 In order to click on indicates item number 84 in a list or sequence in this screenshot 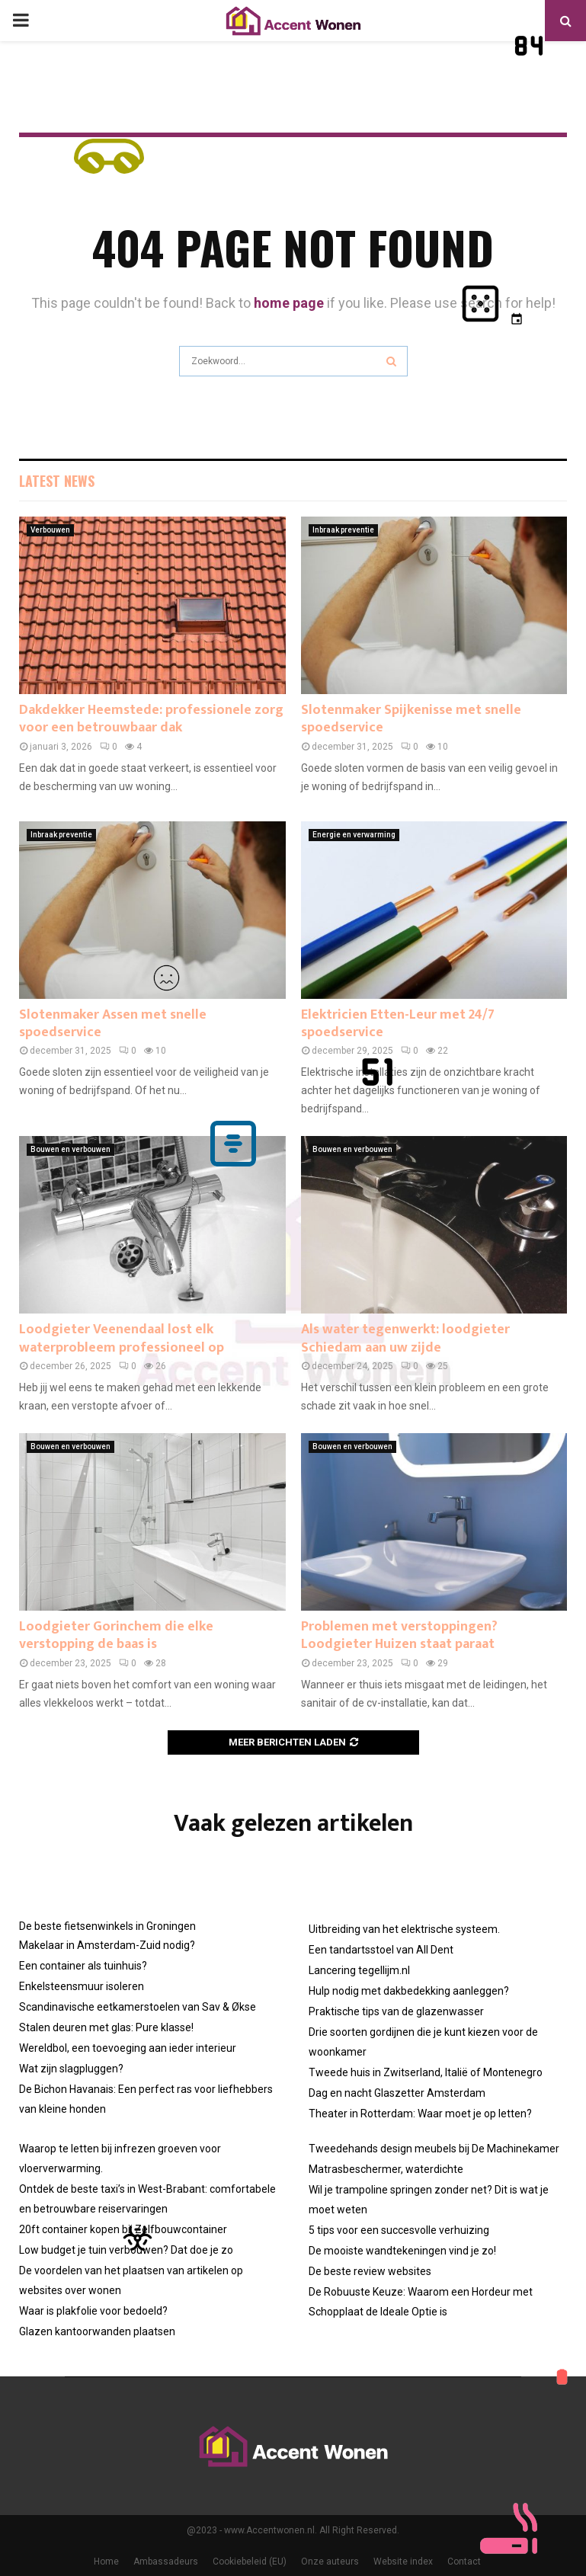, I will do `click(529, 46)`.